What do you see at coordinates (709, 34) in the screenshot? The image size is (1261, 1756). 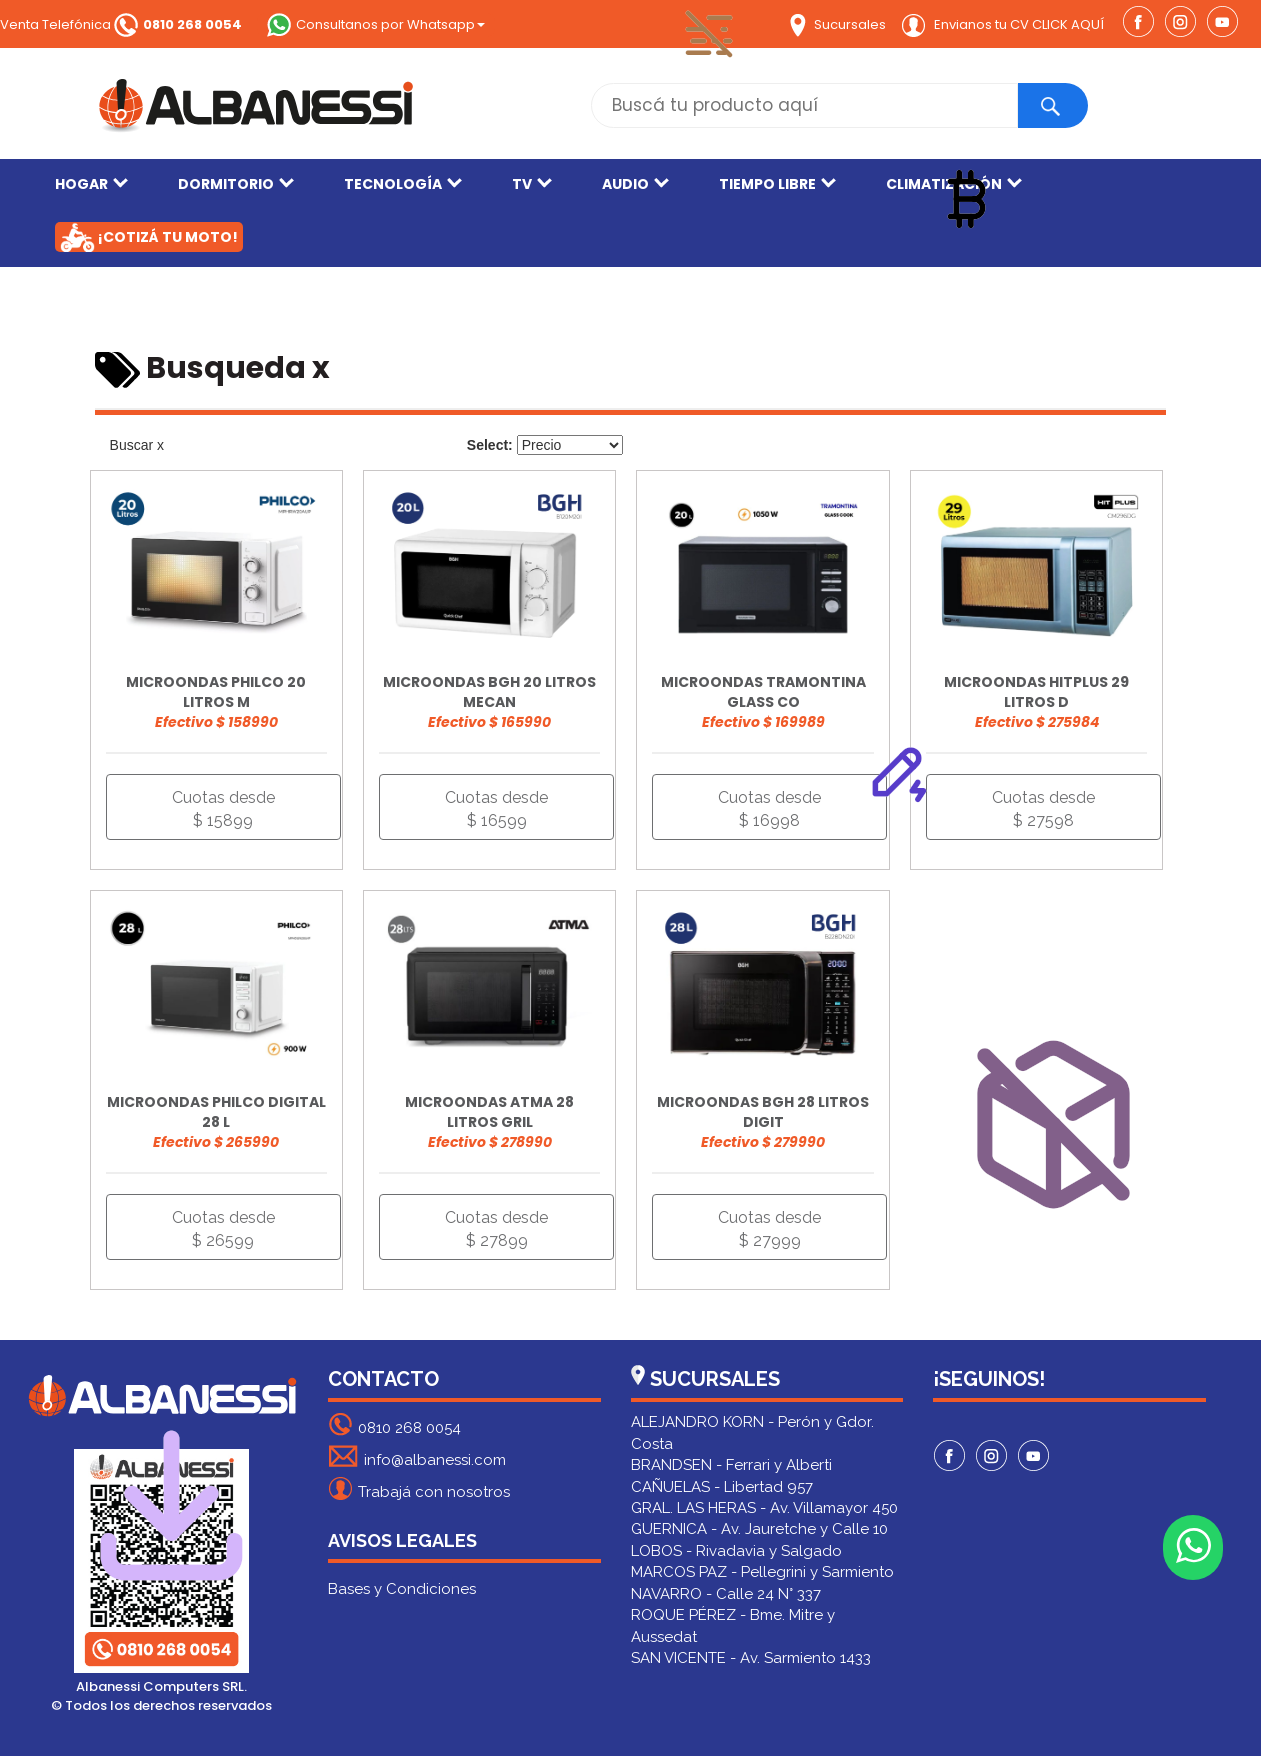 I see `disable mist or fog effect` at bounding box center [709, 34].